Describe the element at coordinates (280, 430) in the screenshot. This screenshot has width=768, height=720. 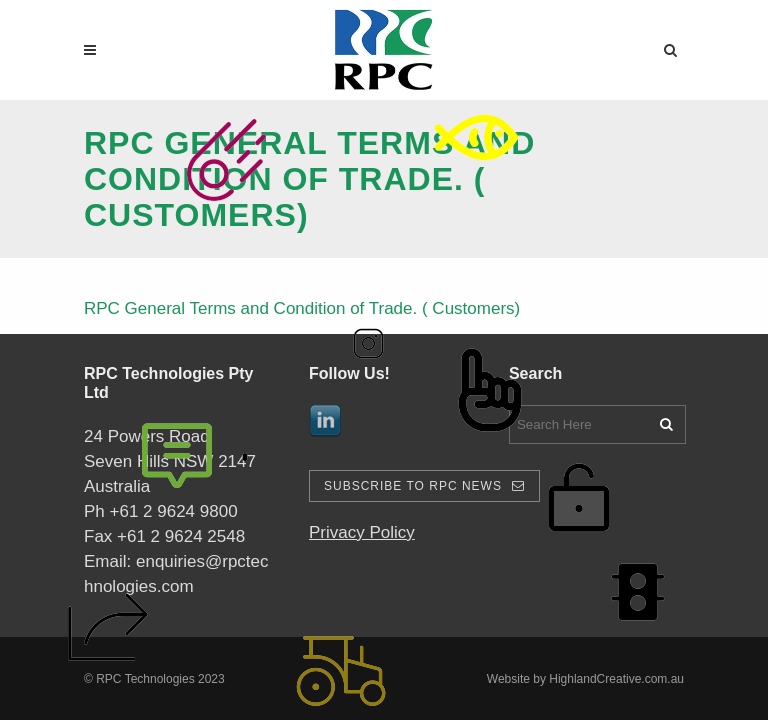
I see `indicates no cellular signal available` at that location.